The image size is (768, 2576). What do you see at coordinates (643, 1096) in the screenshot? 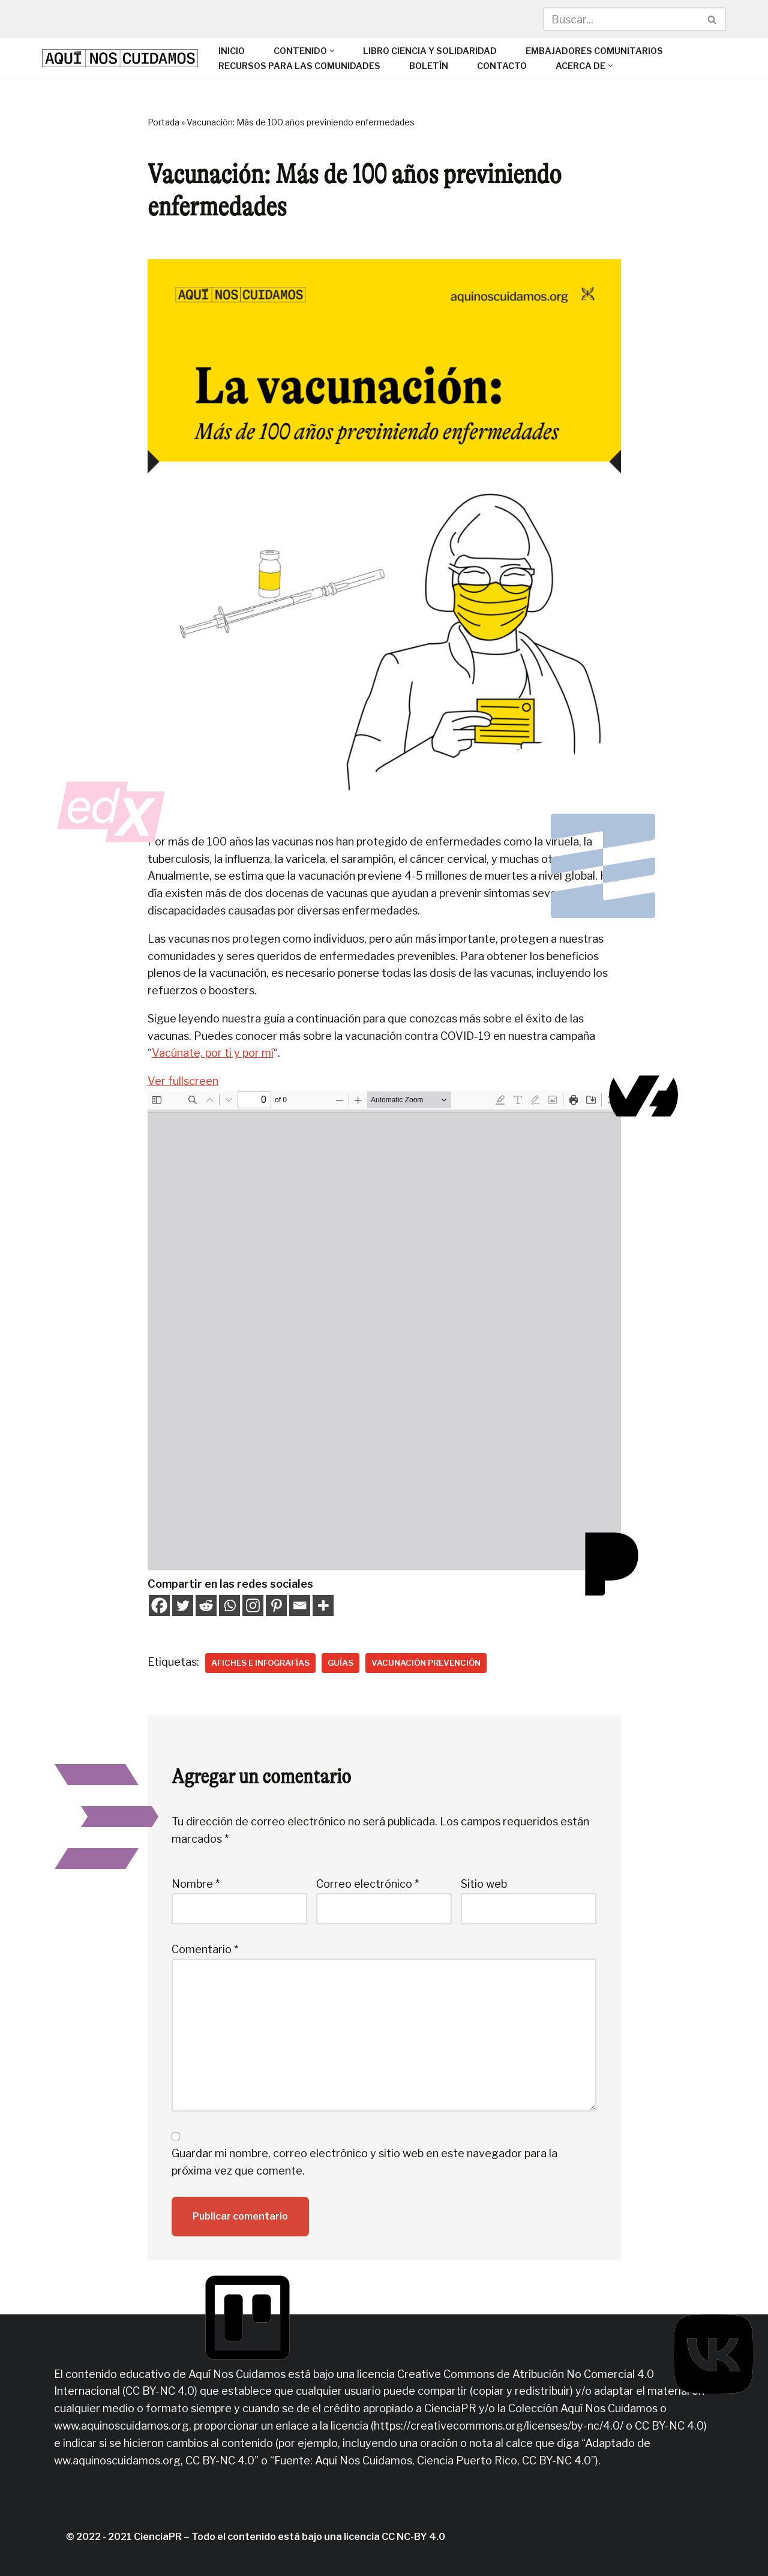
I see `OVH cloud hosting services logo` at bounding box center [643, 1096].